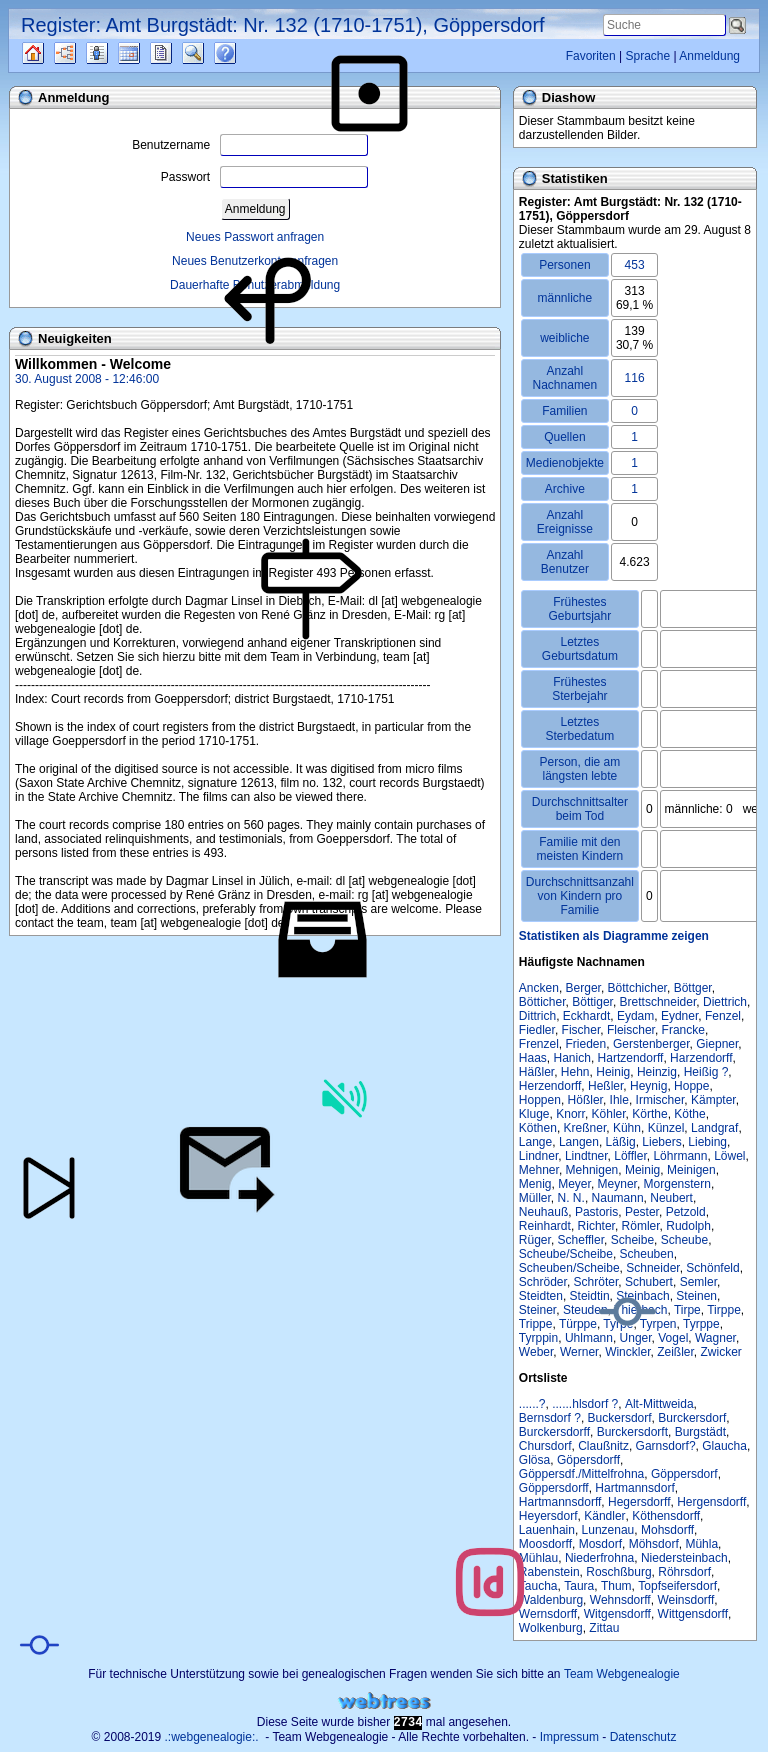 This screenshot has height=1752, width=768. Describe the element at coordinates (322, 939) in the screenshot. I see `view inbox or incoming files` at that location.